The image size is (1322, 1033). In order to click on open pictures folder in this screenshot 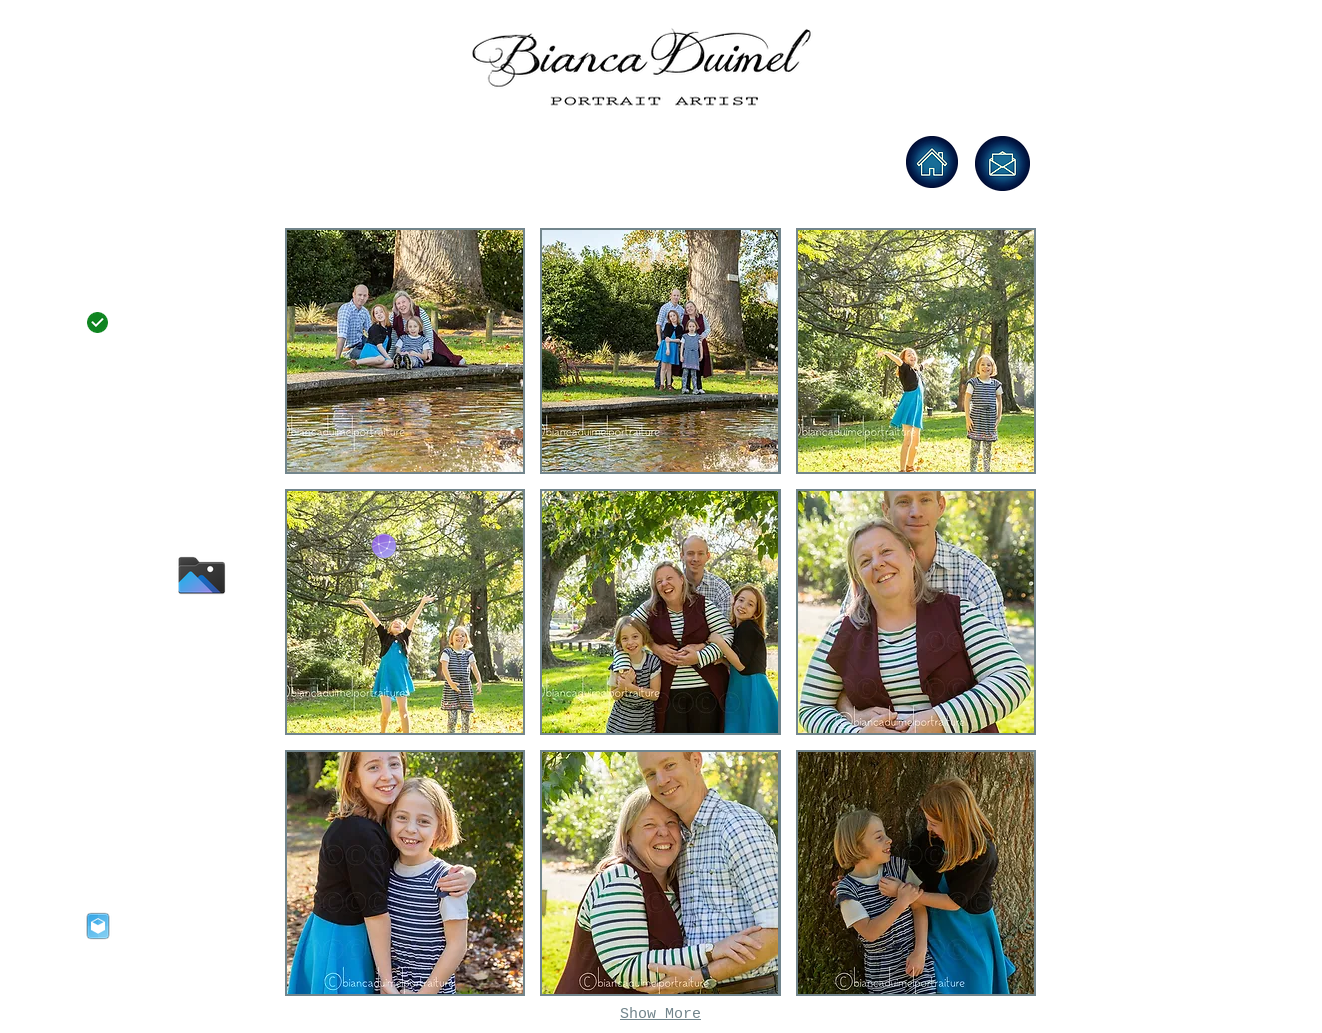, I will do `click(201, 576)`.